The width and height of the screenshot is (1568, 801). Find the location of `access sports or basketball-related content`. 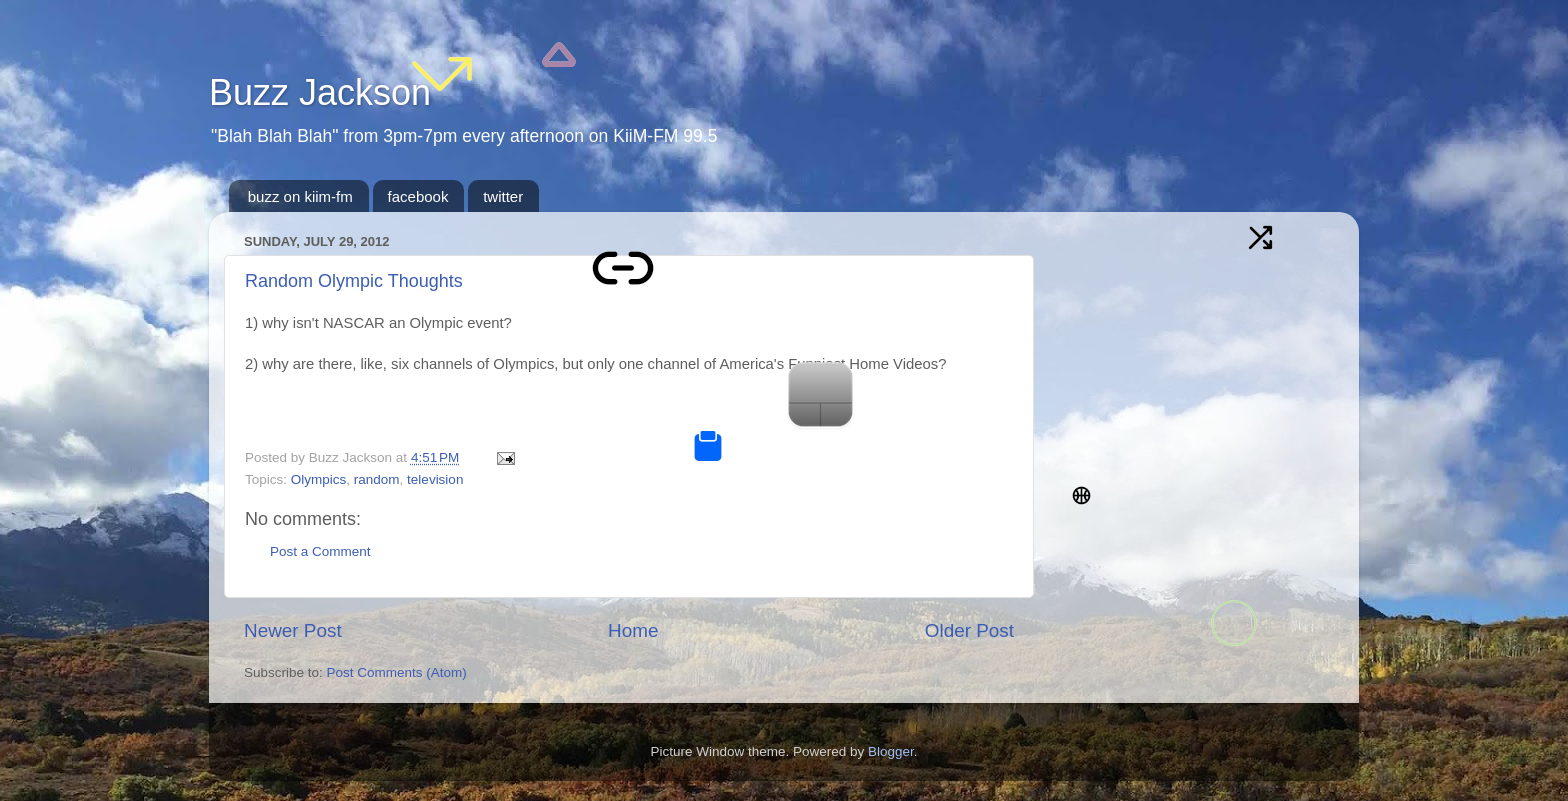

access sports or basketball-related content is located at coordinates (1081, 495).